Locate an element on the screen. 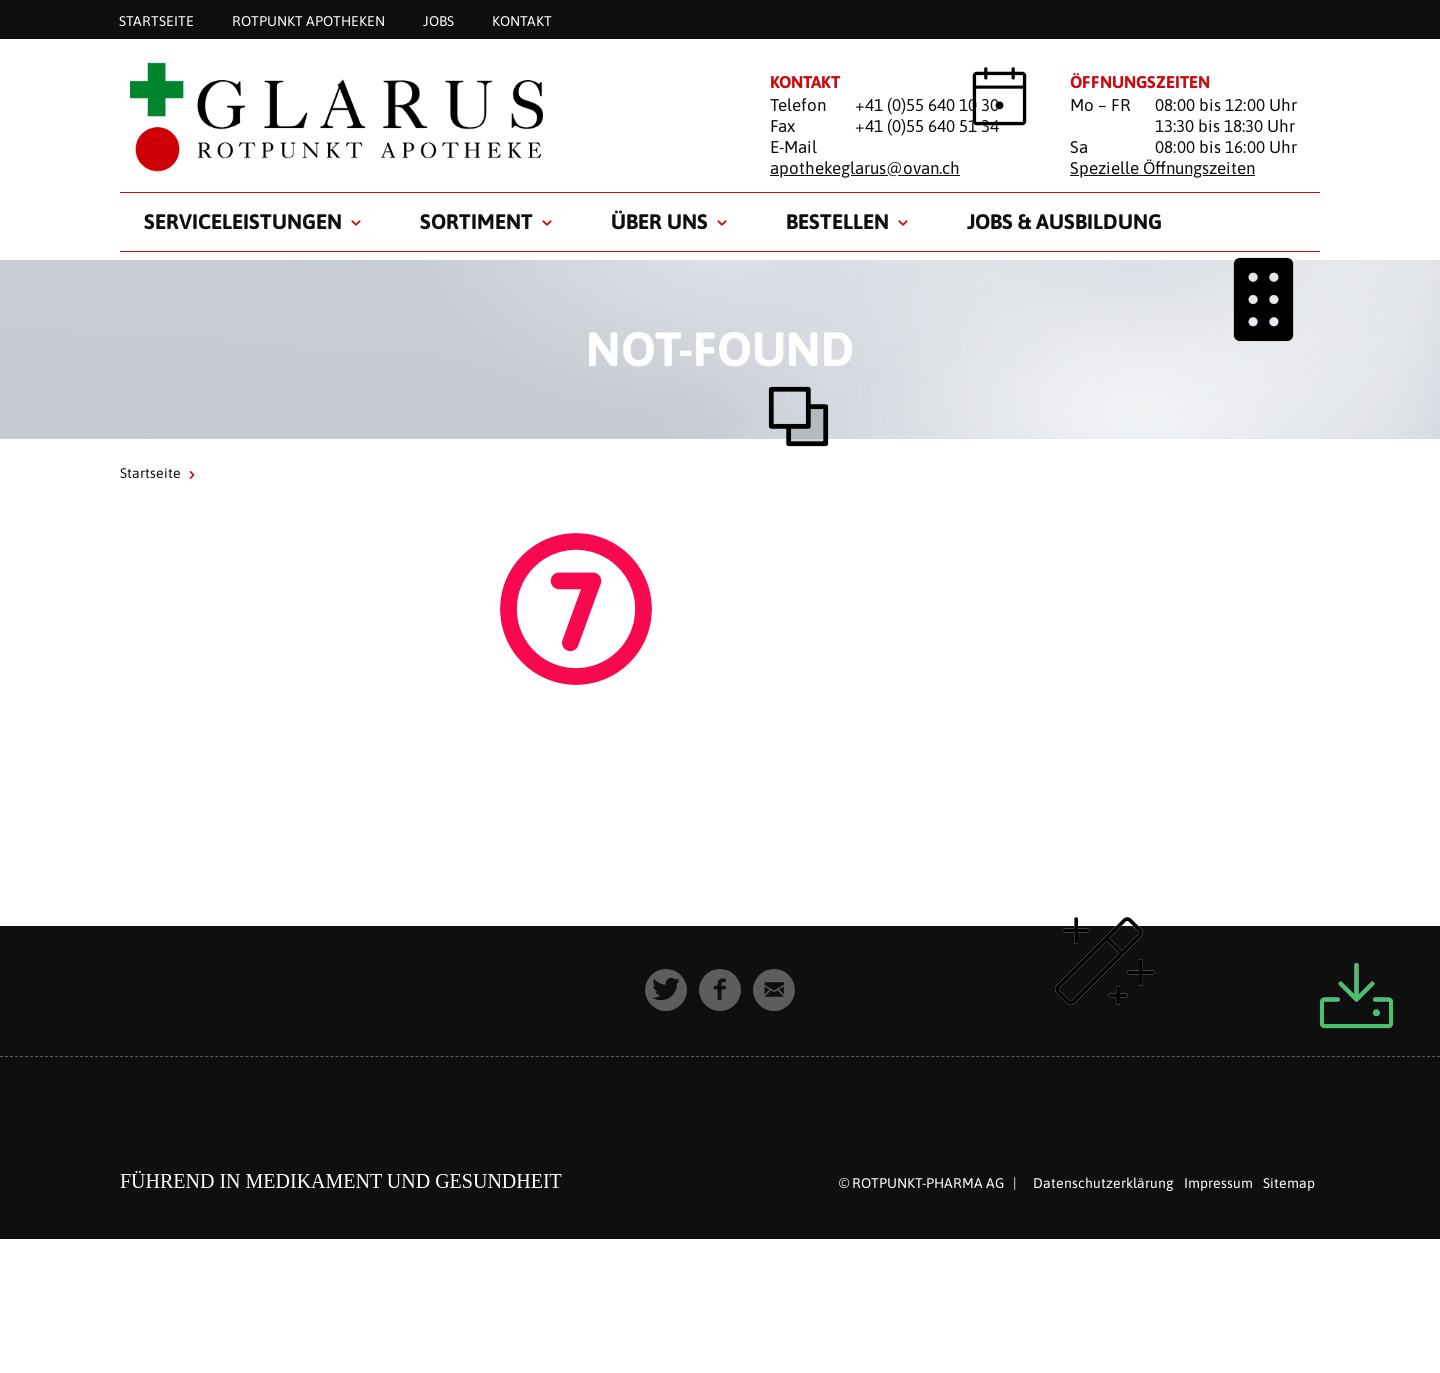 Image resolution: width=1440 pixels, height=1373 pixels. download a file to your device is located at coordinates (1356, 999).